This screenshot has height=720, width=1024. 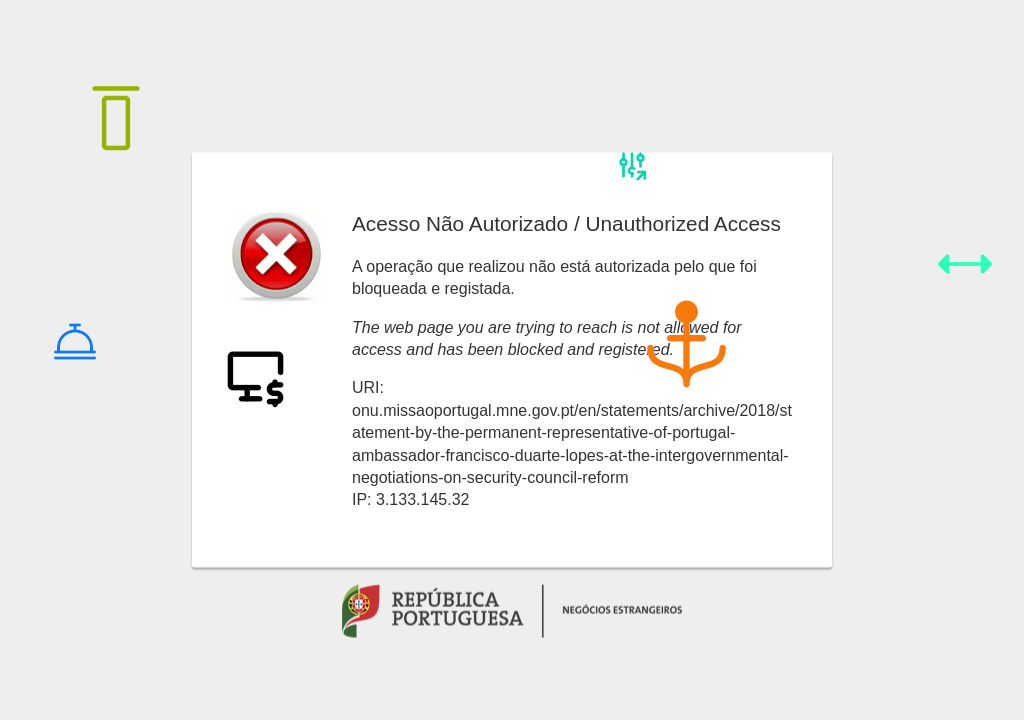 I want to click on resize element horizontally, so click(x=965, y=264).